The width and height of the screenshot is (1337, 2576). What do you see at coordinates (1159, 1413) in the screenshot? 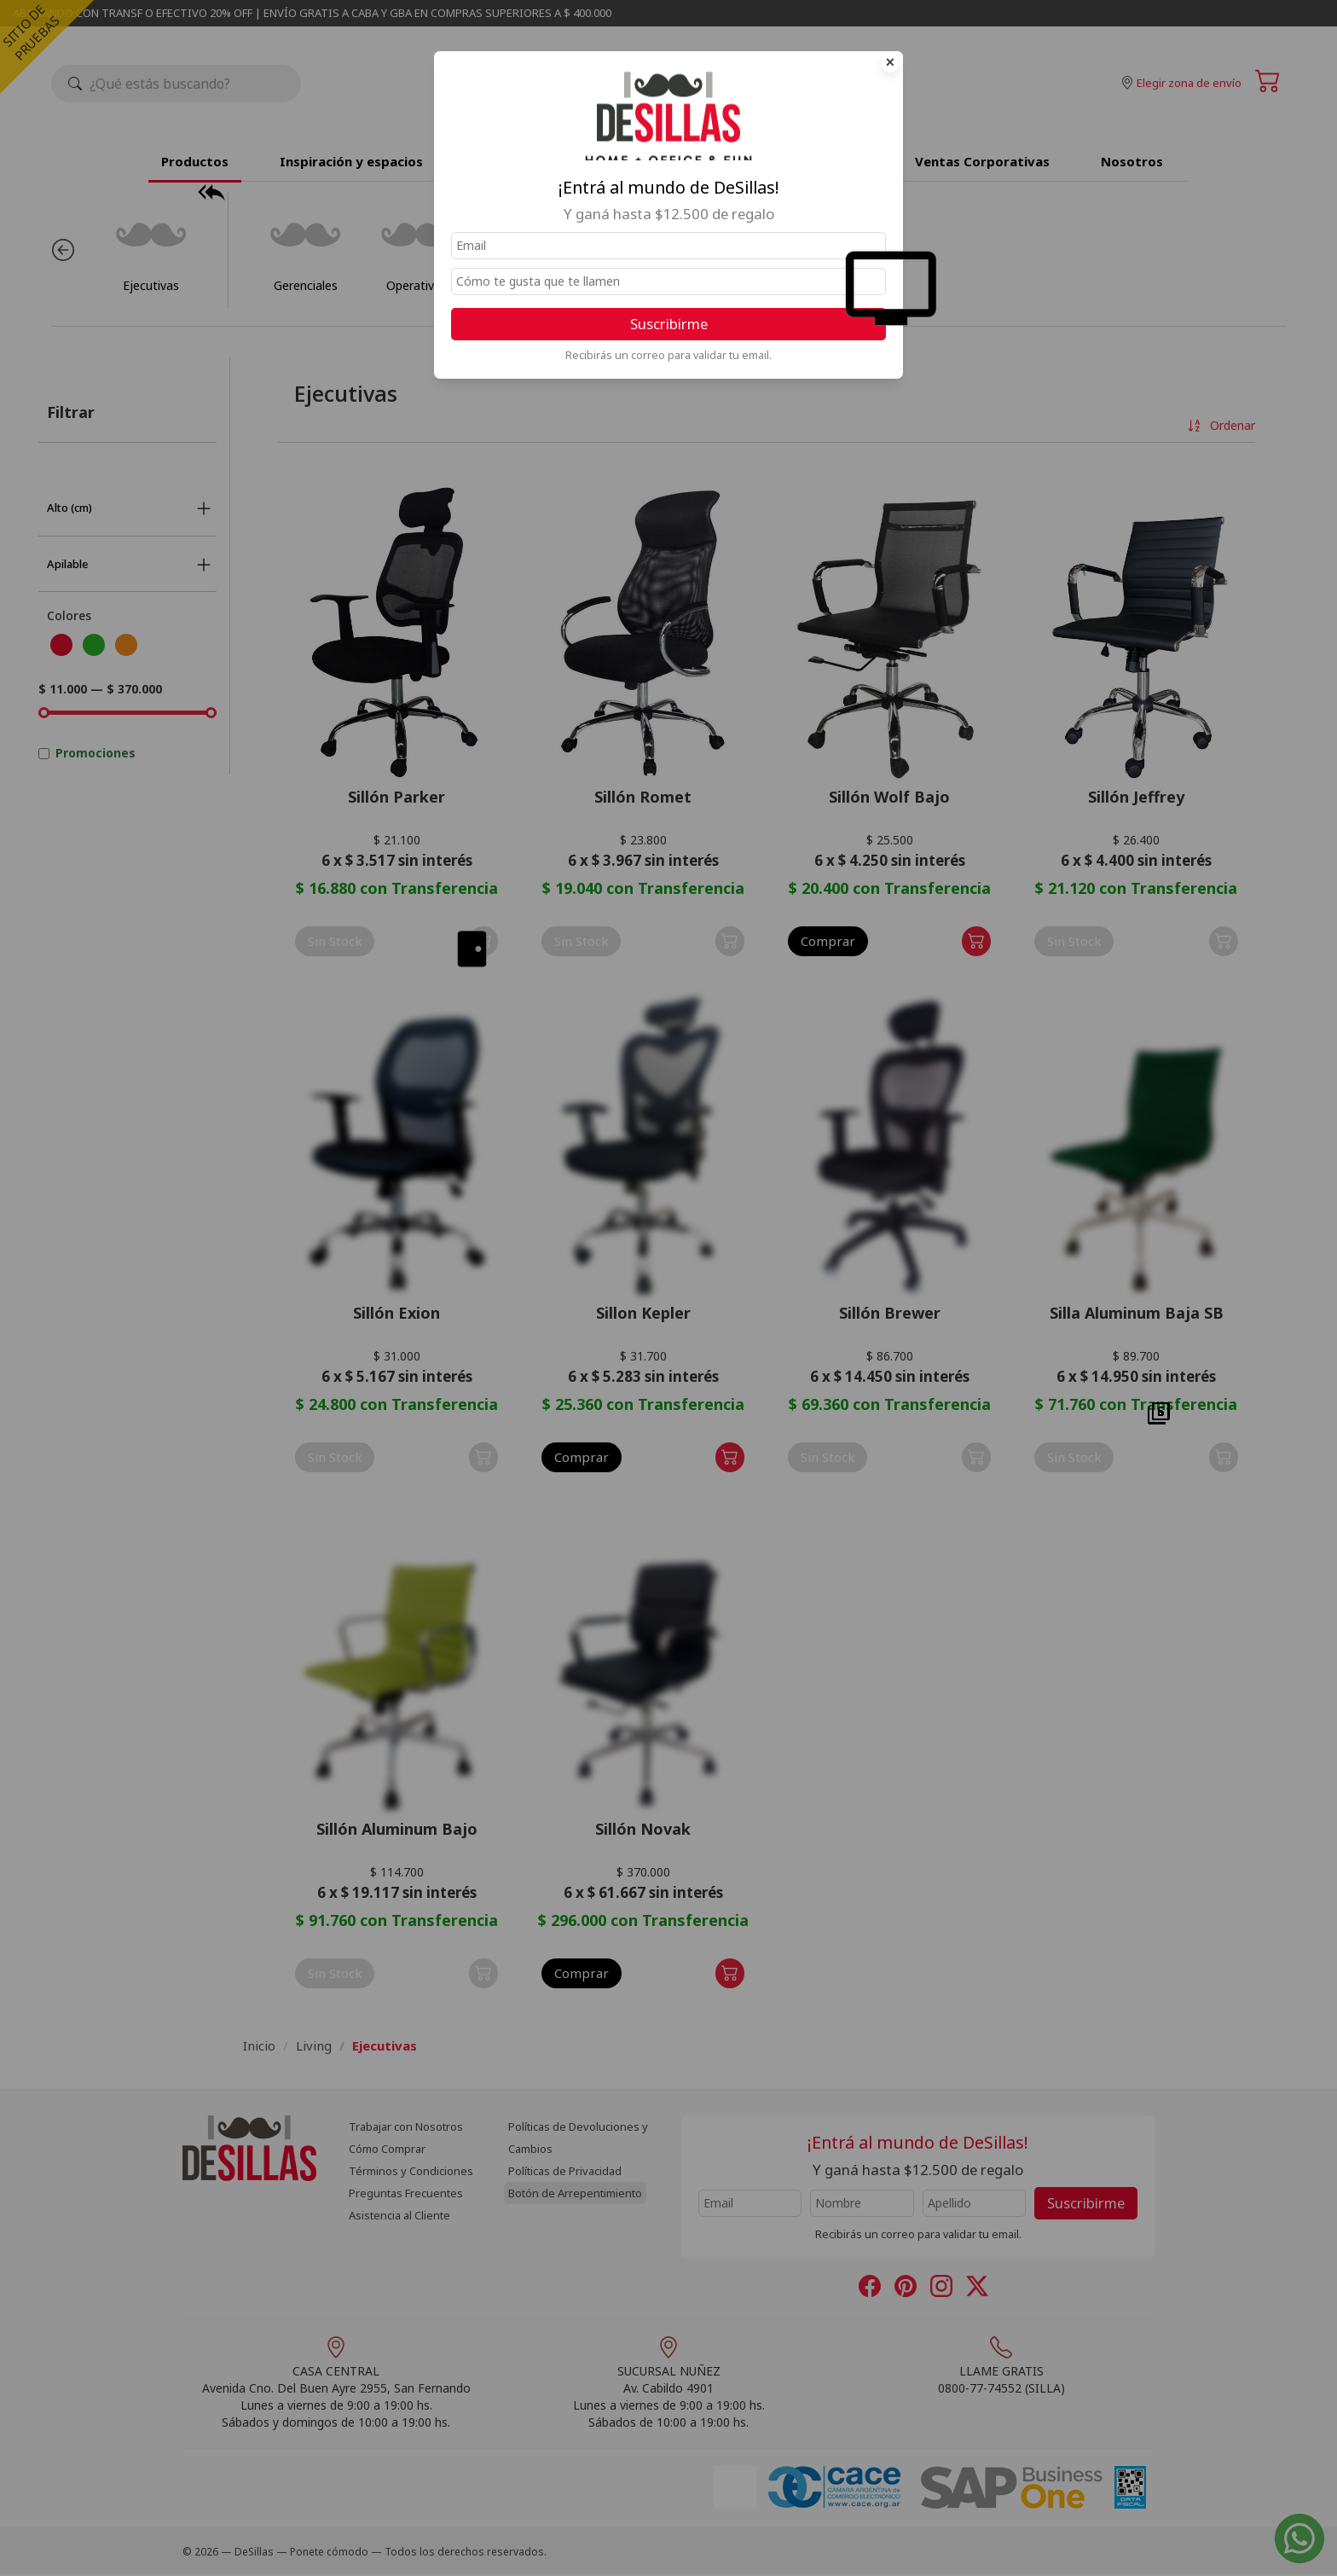
I see `indicates 6 items selected or filtered` at bounding box center [1159, 1413].